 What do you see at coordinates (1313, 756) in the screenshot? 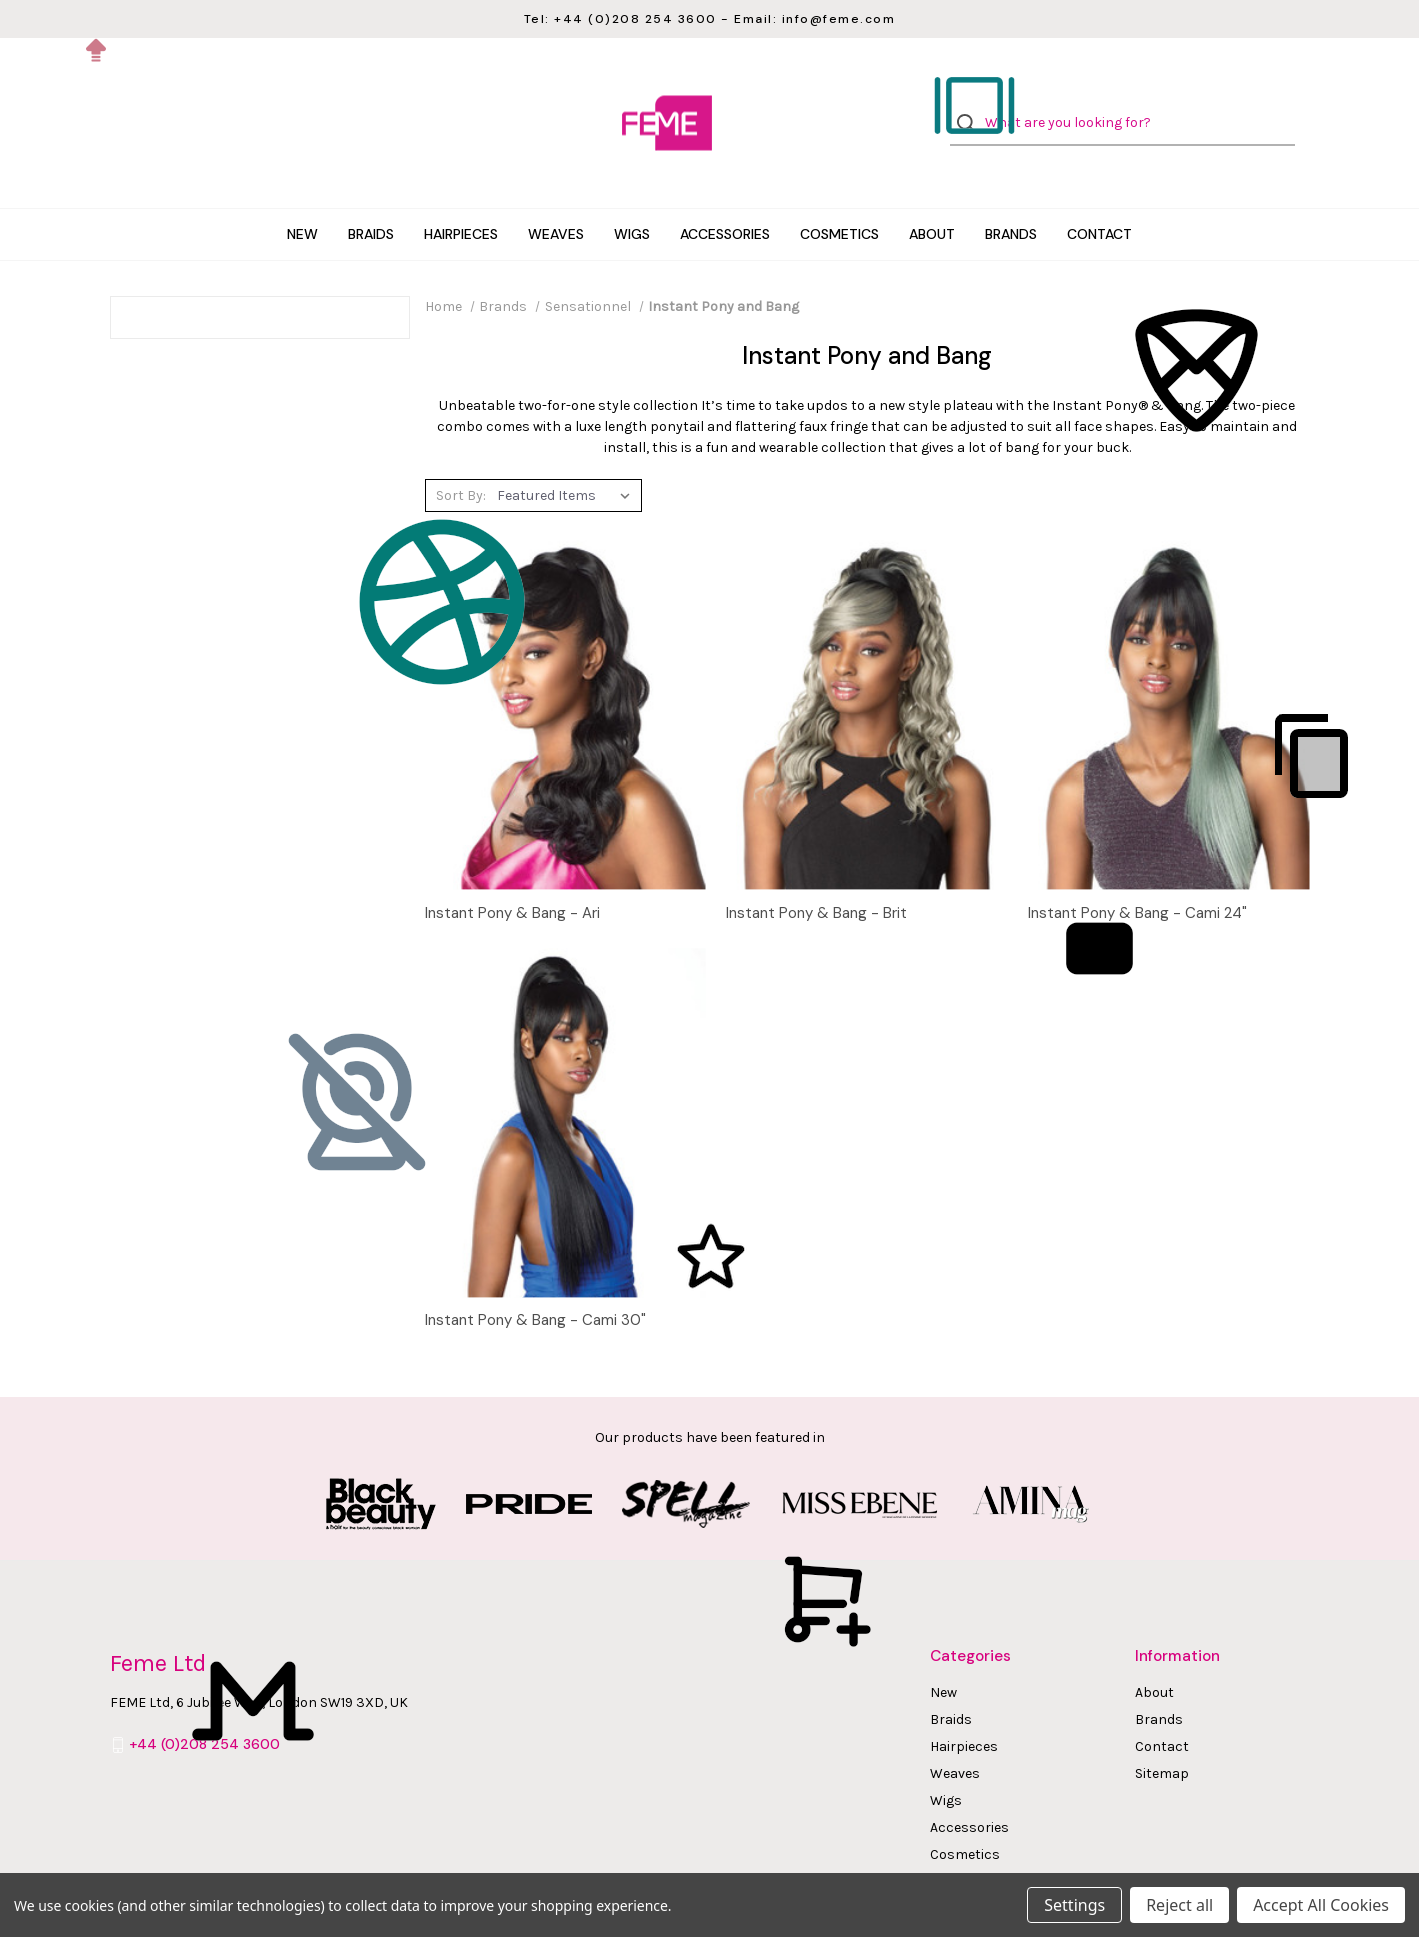
I see `copy to clipboard` at bounding box center [1313, 756].